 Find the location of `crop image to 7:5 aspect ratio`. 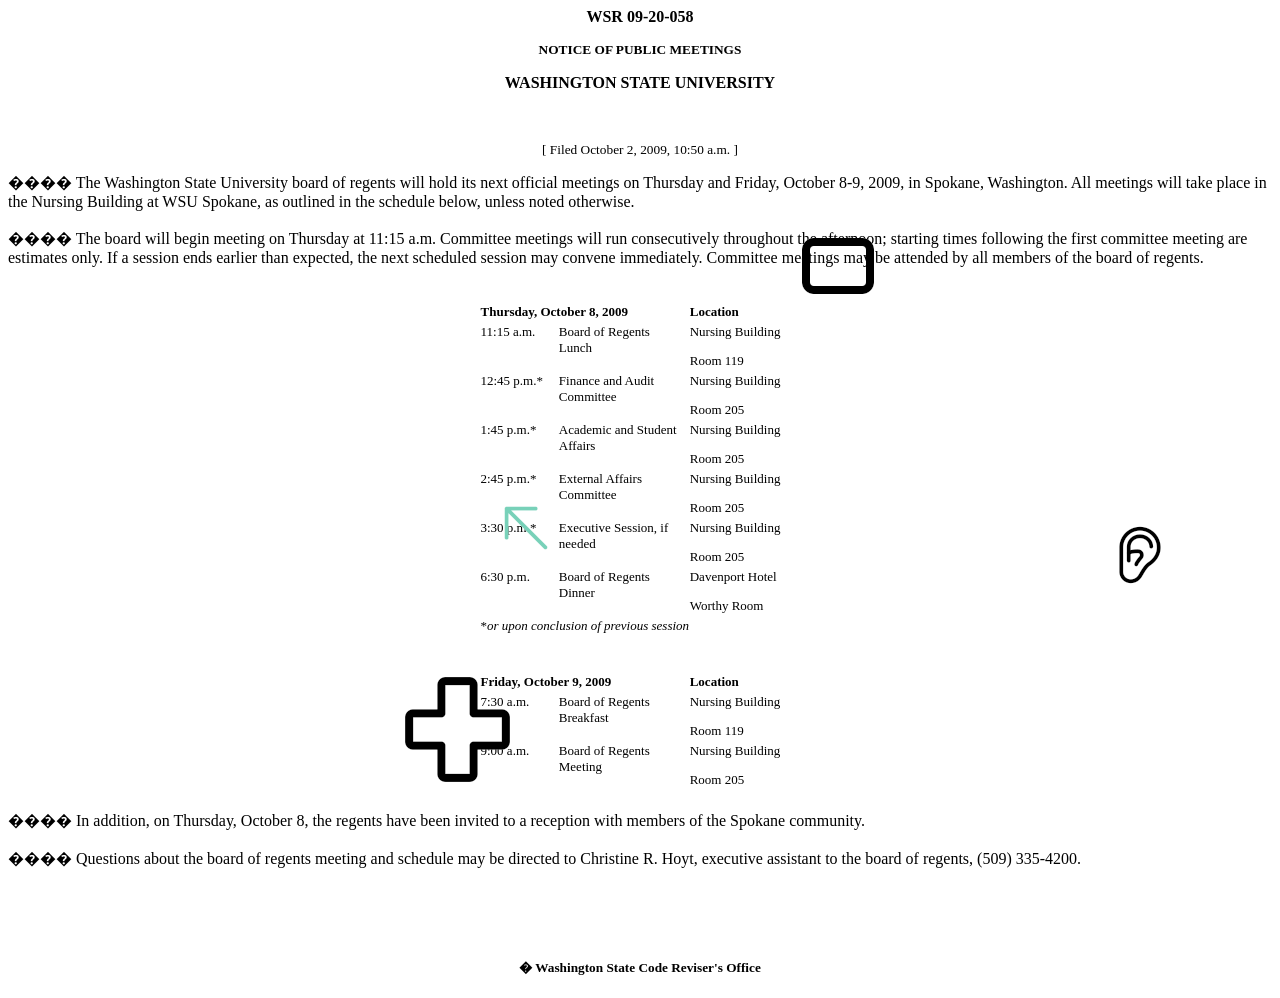

crop image to 7:5 aspect ratio is located at coordinates (838, 266).